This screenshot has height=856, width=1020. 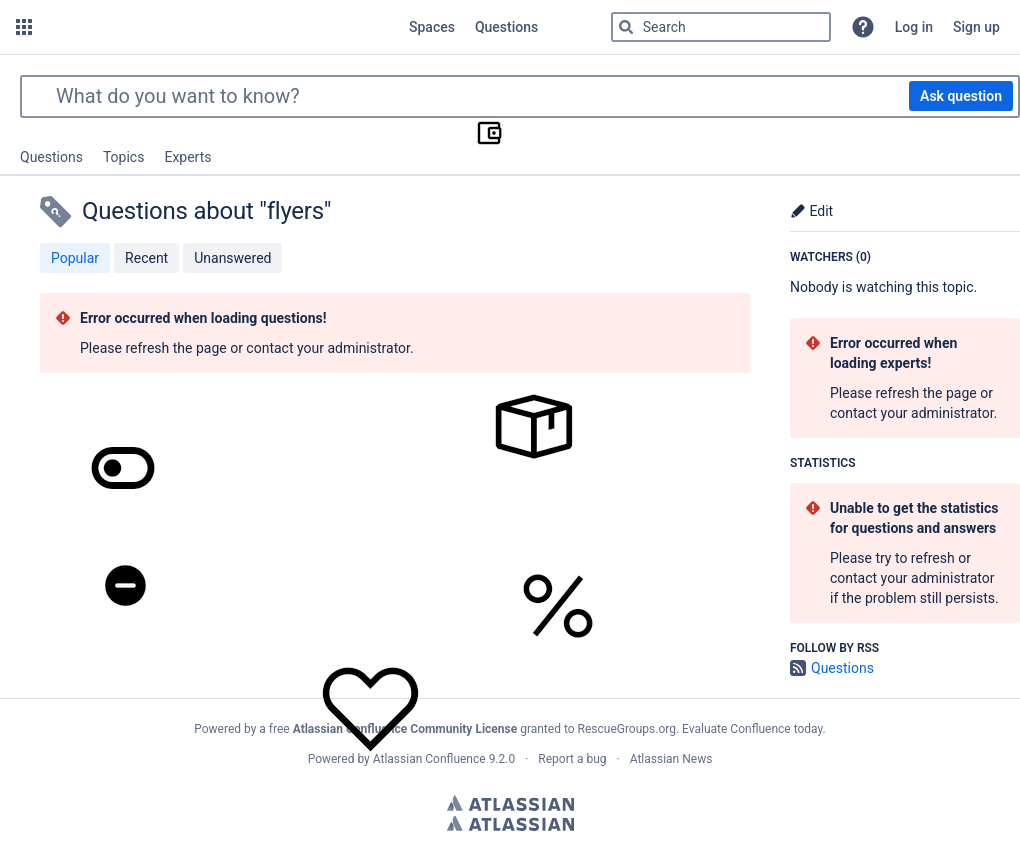 I want to click on view or apply a percentage value, so click(x=558, y=606).